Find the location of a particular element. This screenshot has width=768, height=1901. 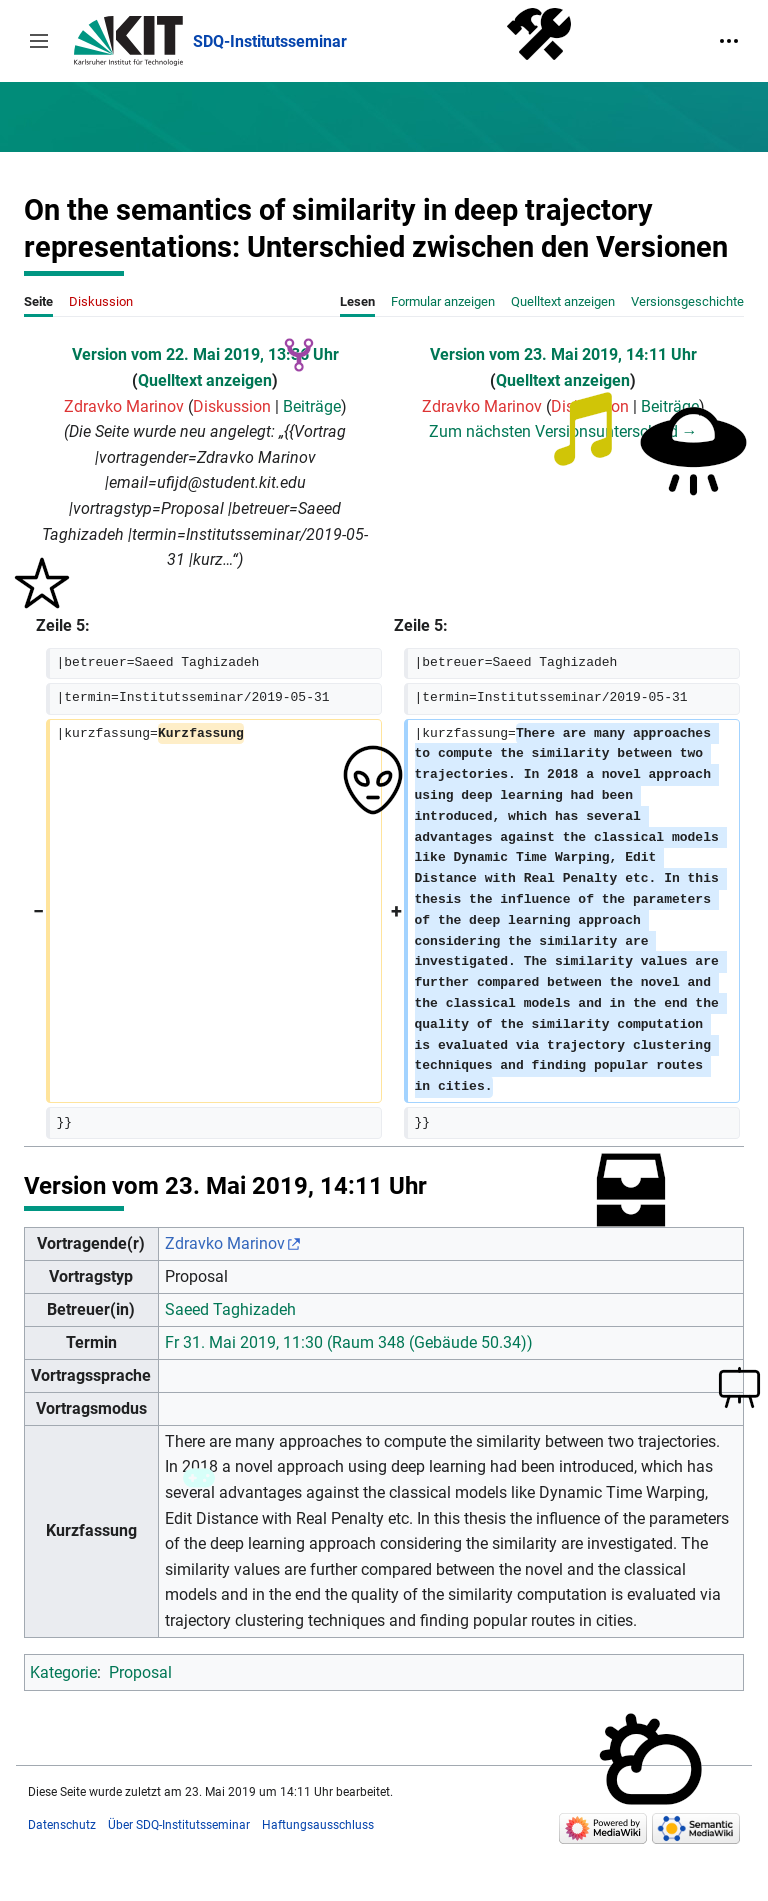

access stacked file trays or inbox folders is located at coordinates (631, 1190).